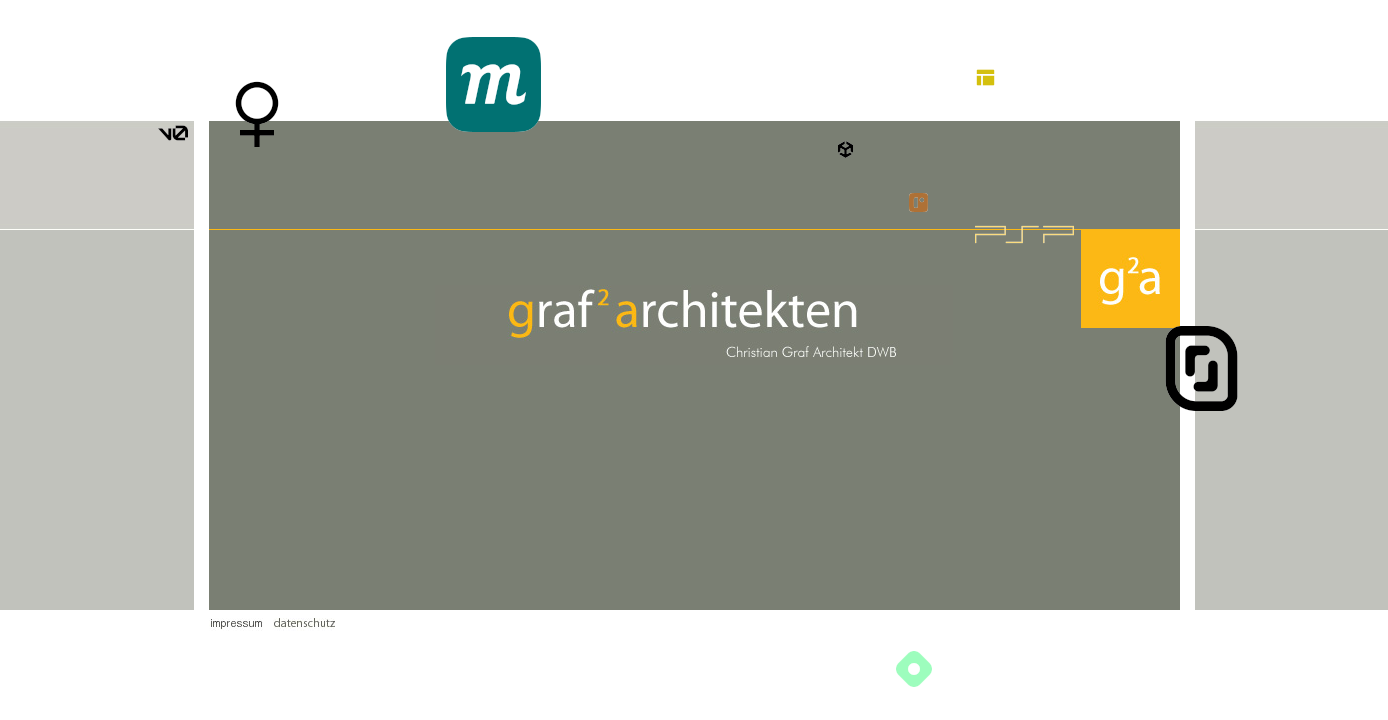 Image resolution: width=1388 pixels, height=720 pixels. I want to click on unity game engine logo, so click(845, 149).